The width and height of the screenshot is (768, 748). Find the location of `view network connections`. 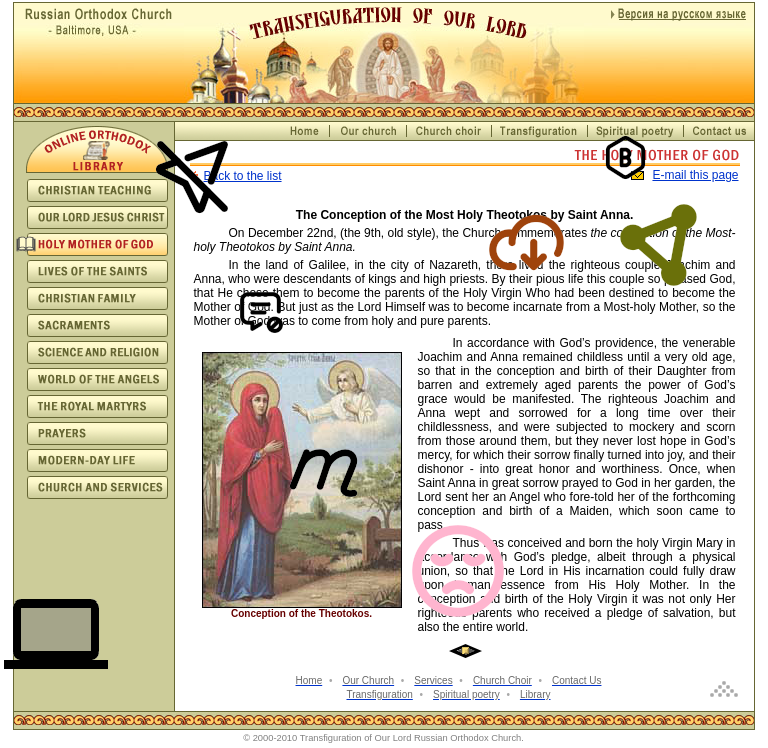

view network connections is located at coordinates (661, 245).